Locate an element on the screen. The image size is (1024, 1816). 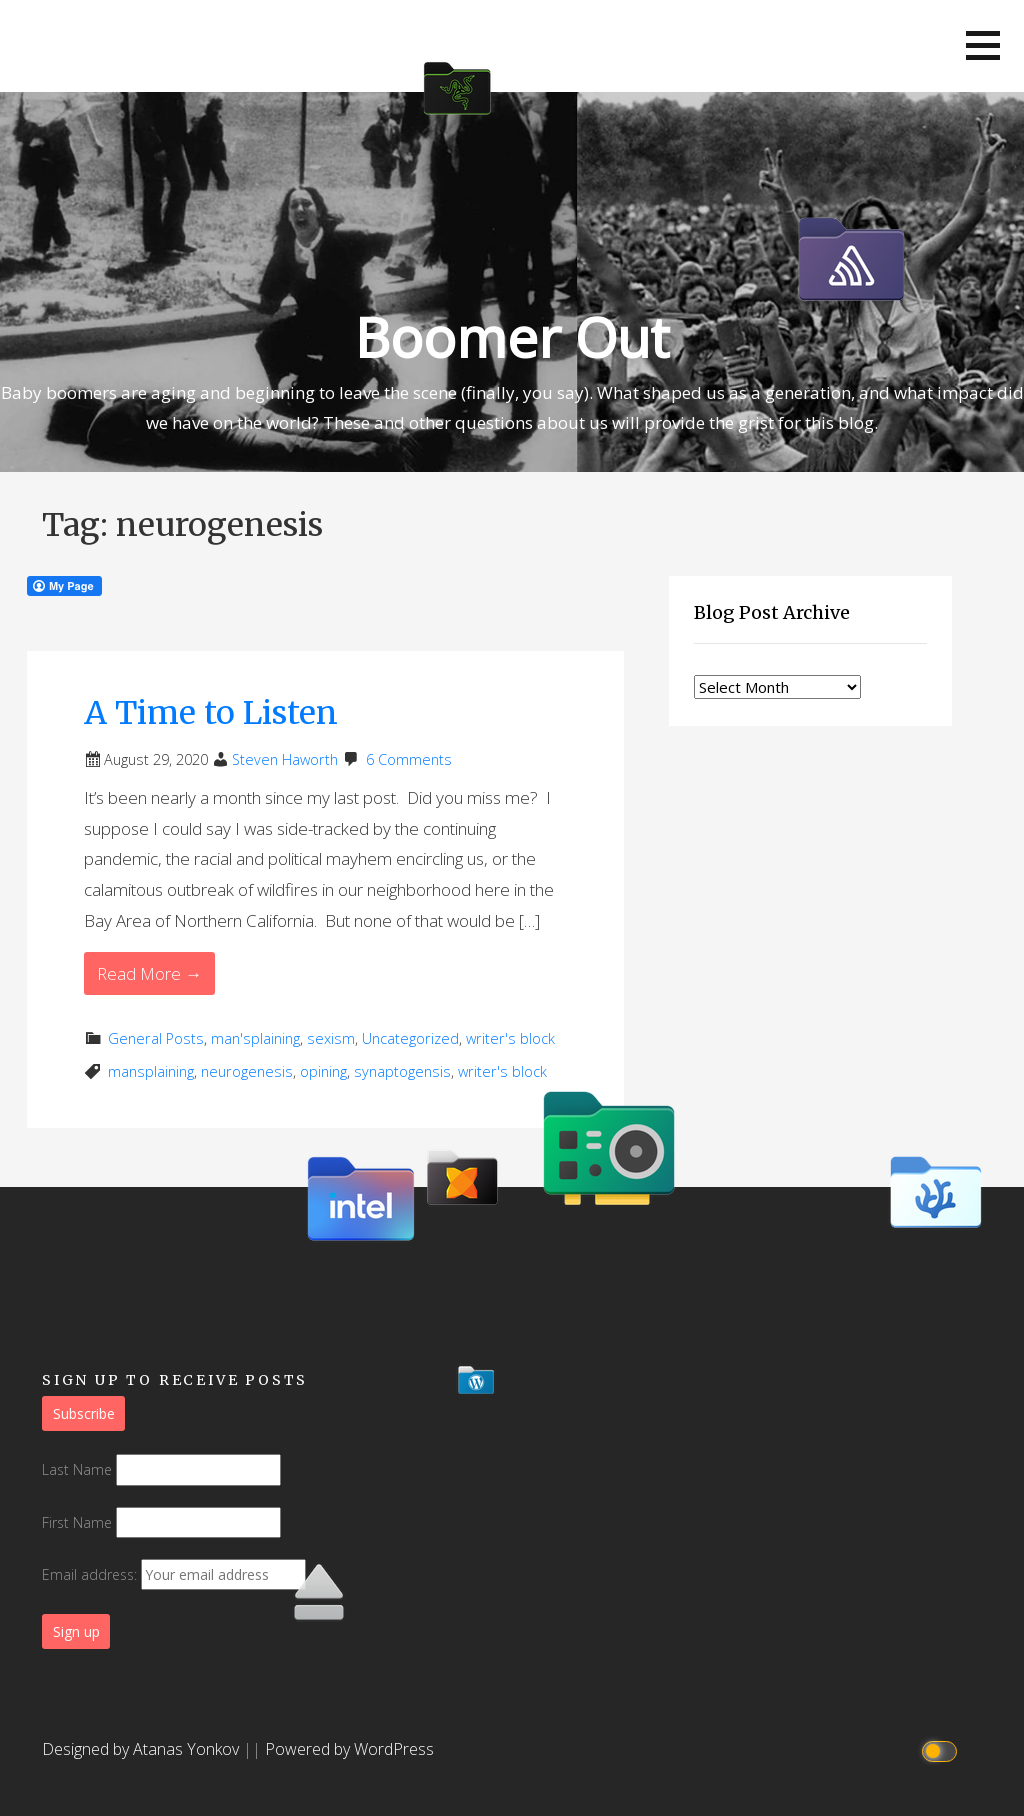
eject a disc or removable media is located at coordinates (319, 1592).